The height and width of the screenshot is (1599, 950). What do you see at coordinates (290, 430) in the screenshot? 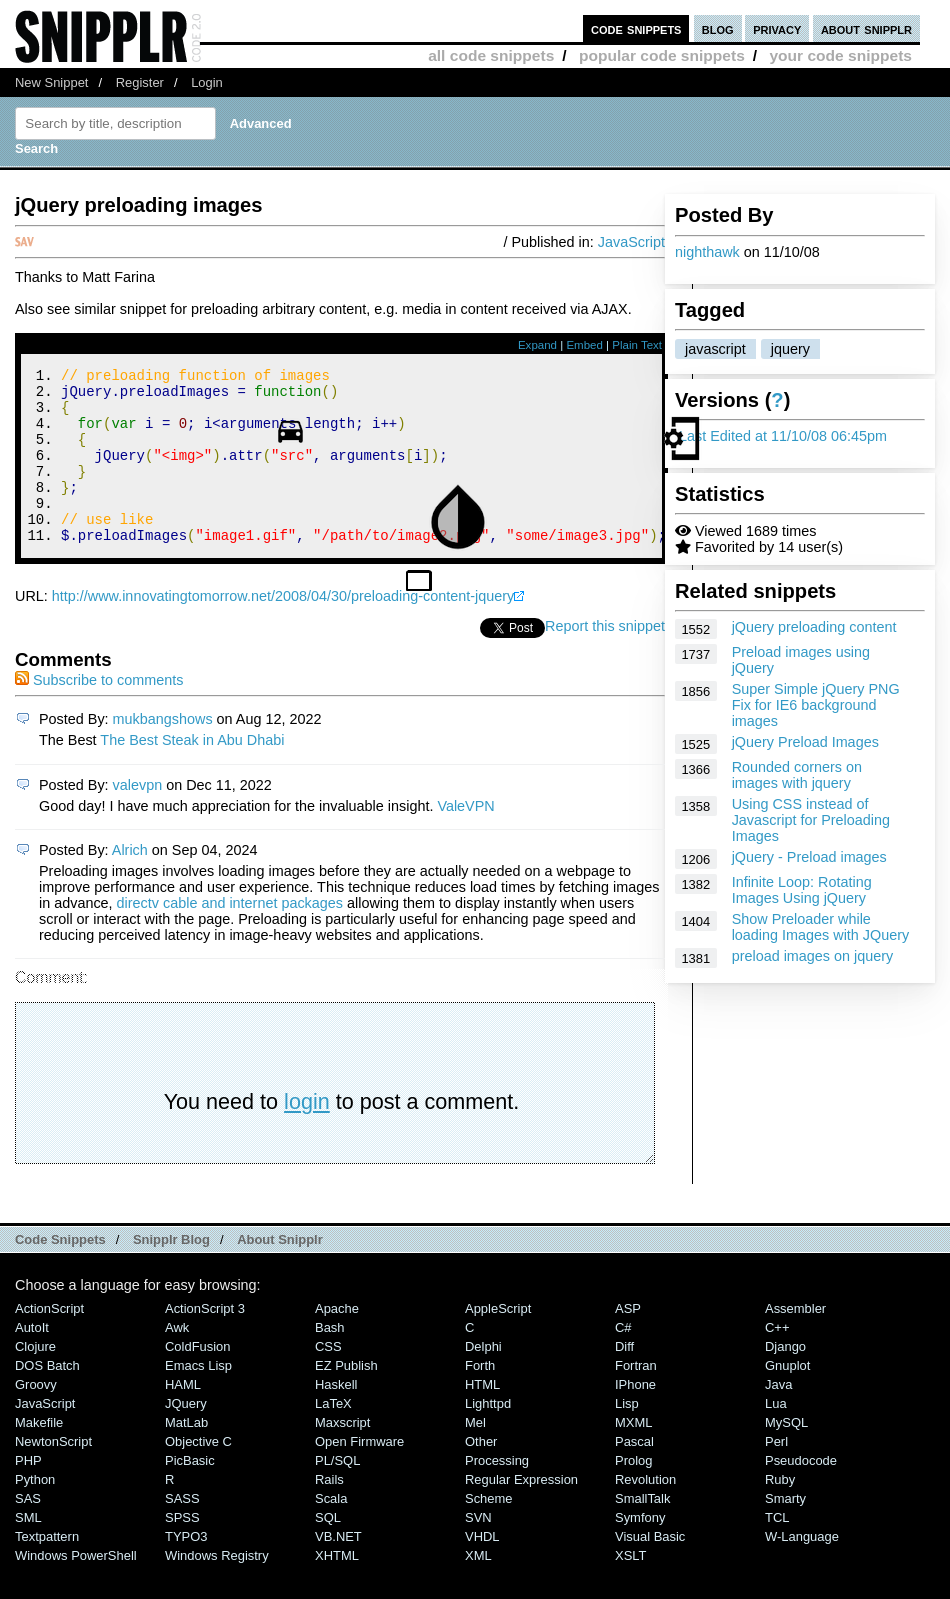
I see `get driving directions` at bounding box center [290, 430].